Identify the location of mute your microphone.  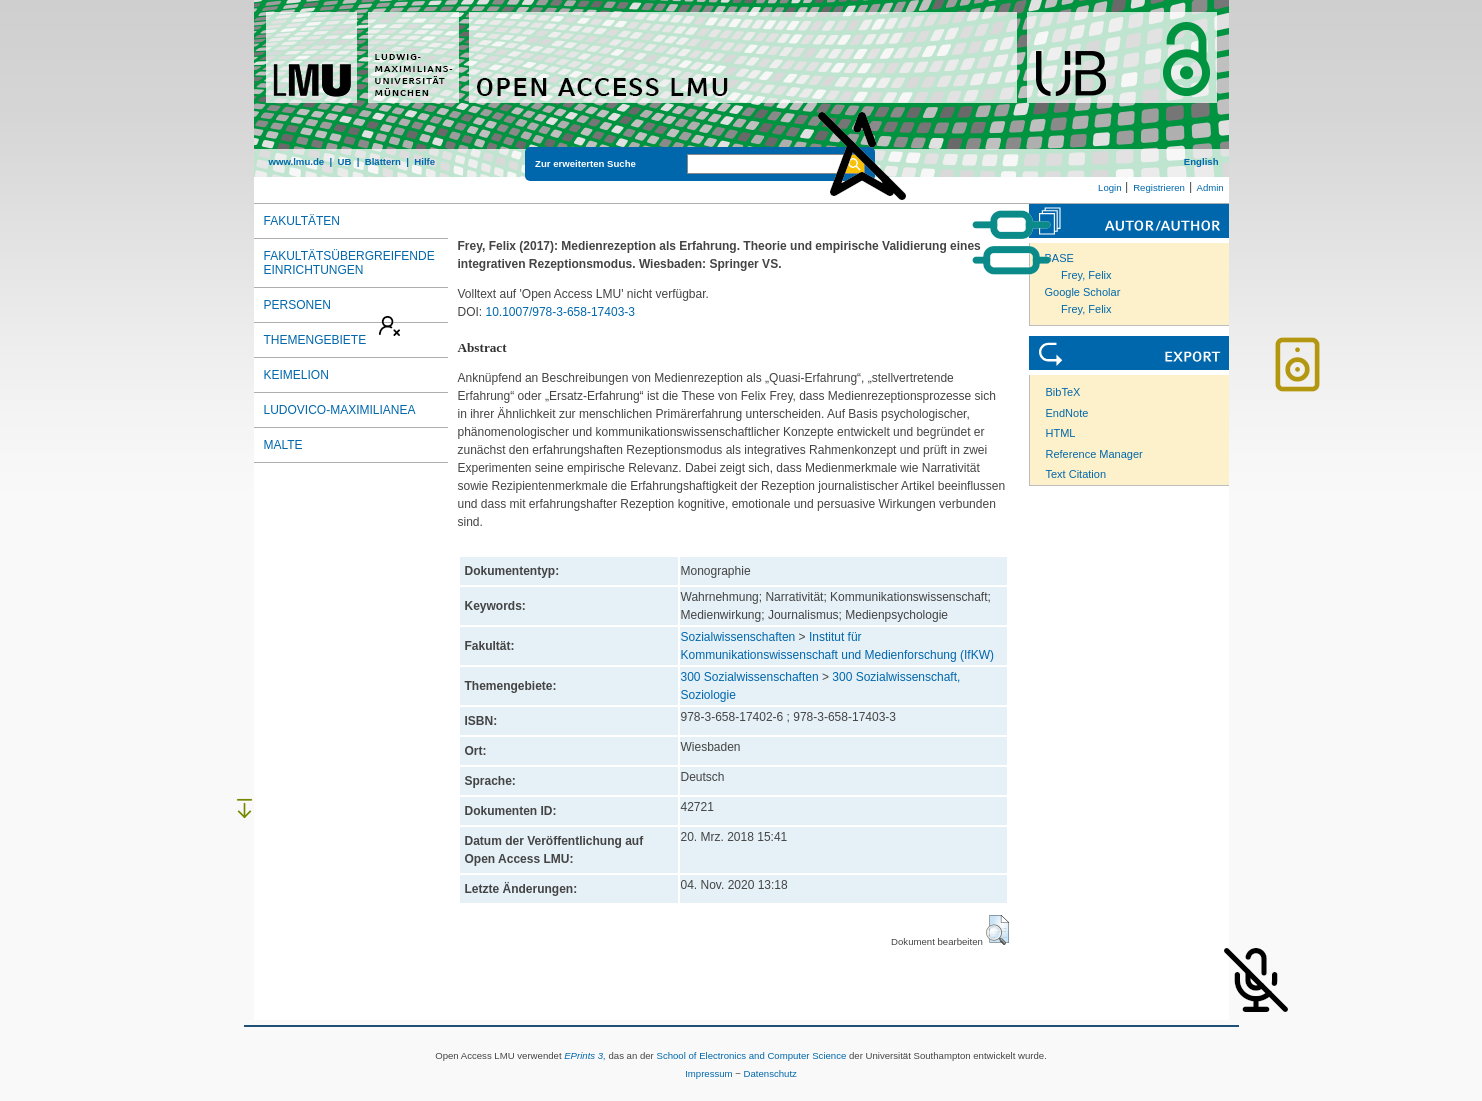
(1256, 980).